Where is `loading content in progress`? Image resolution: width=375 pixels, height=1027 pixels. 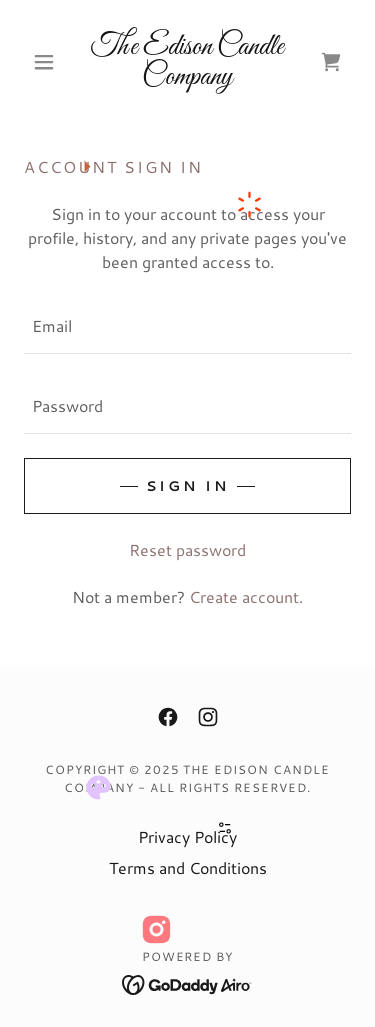
loading content in progress is located at coordinates (249, 204).